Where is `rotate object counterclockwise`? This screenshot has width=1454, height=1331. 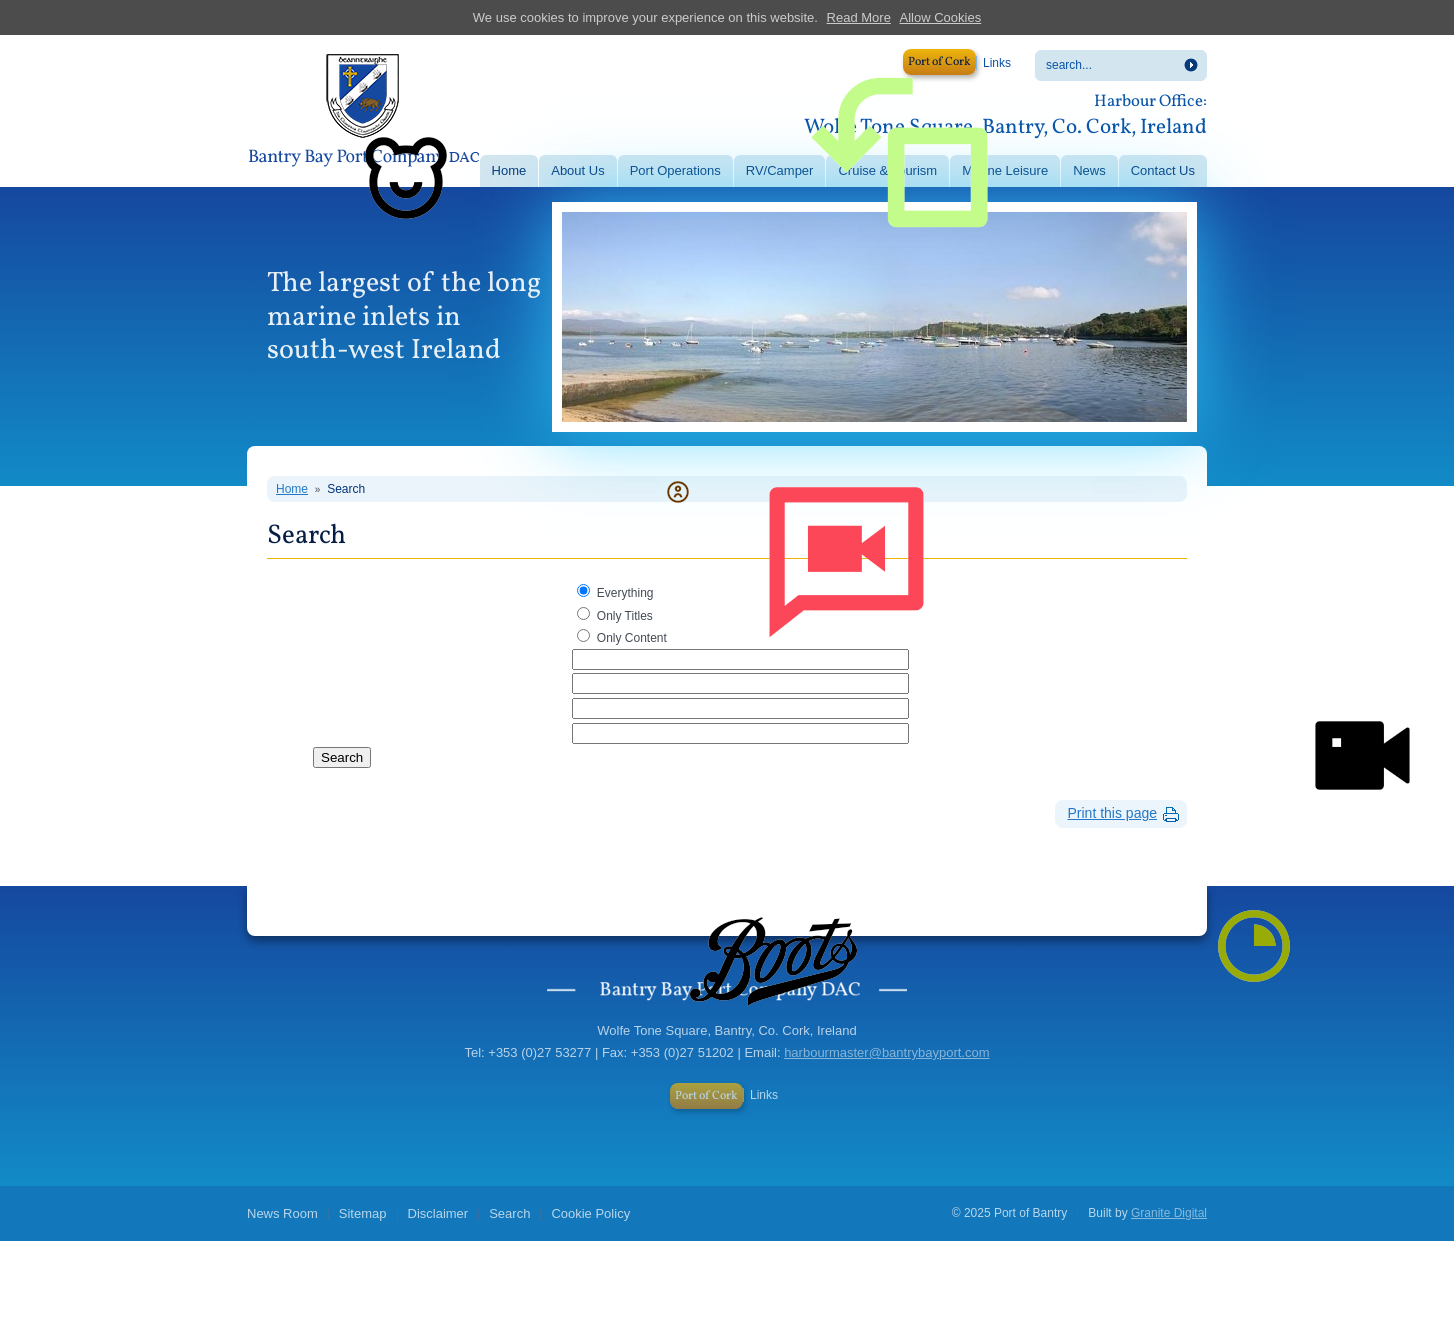 rotate object counterclockwise is located at coordinates (904, 152).